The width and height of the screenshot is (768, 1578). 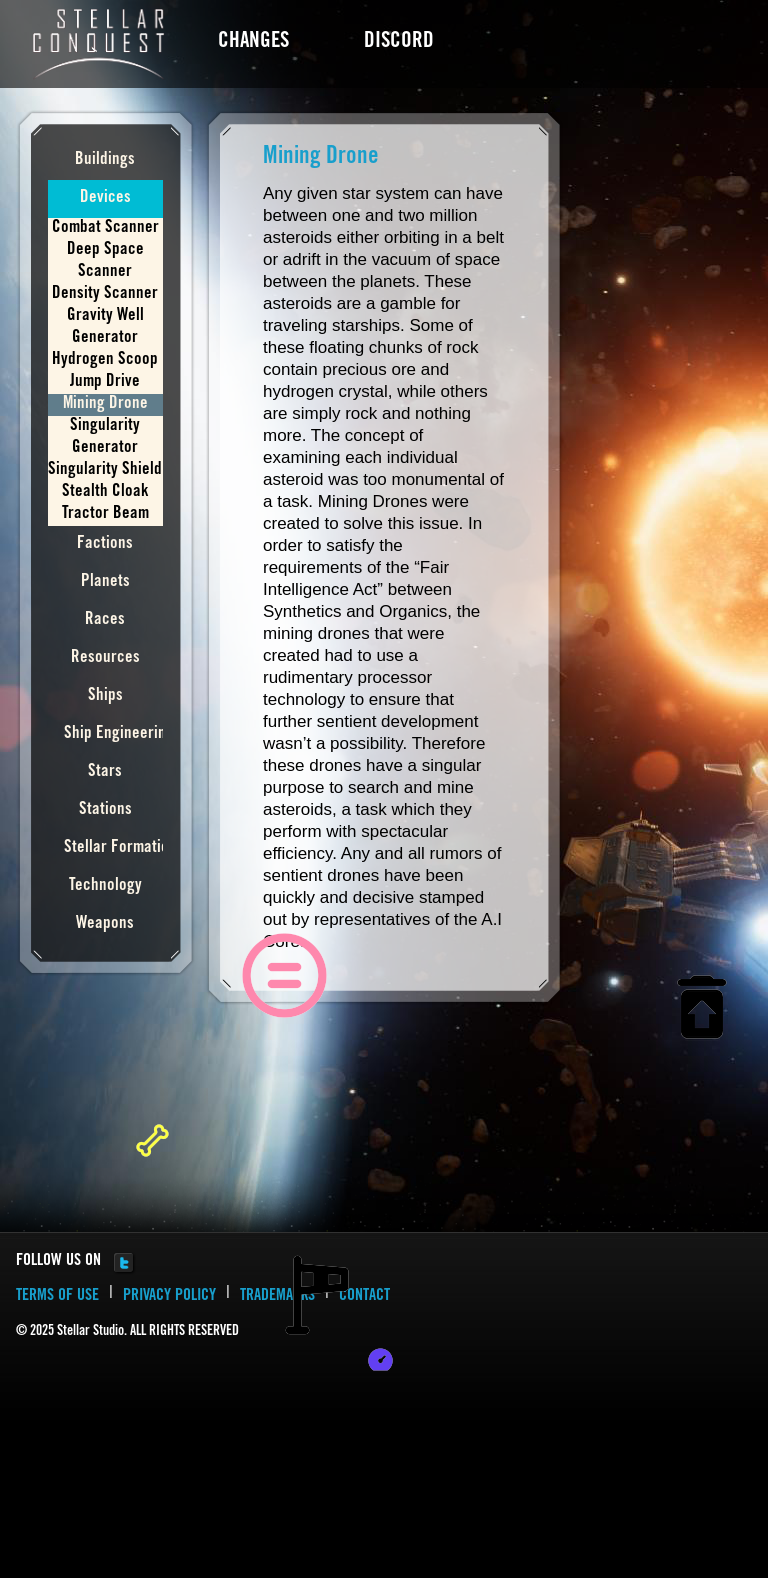 What do you see at coordinates (152, 1140) in the screenshot?
I see `access pet-related features or settings` at bounding box center [152, 1140].